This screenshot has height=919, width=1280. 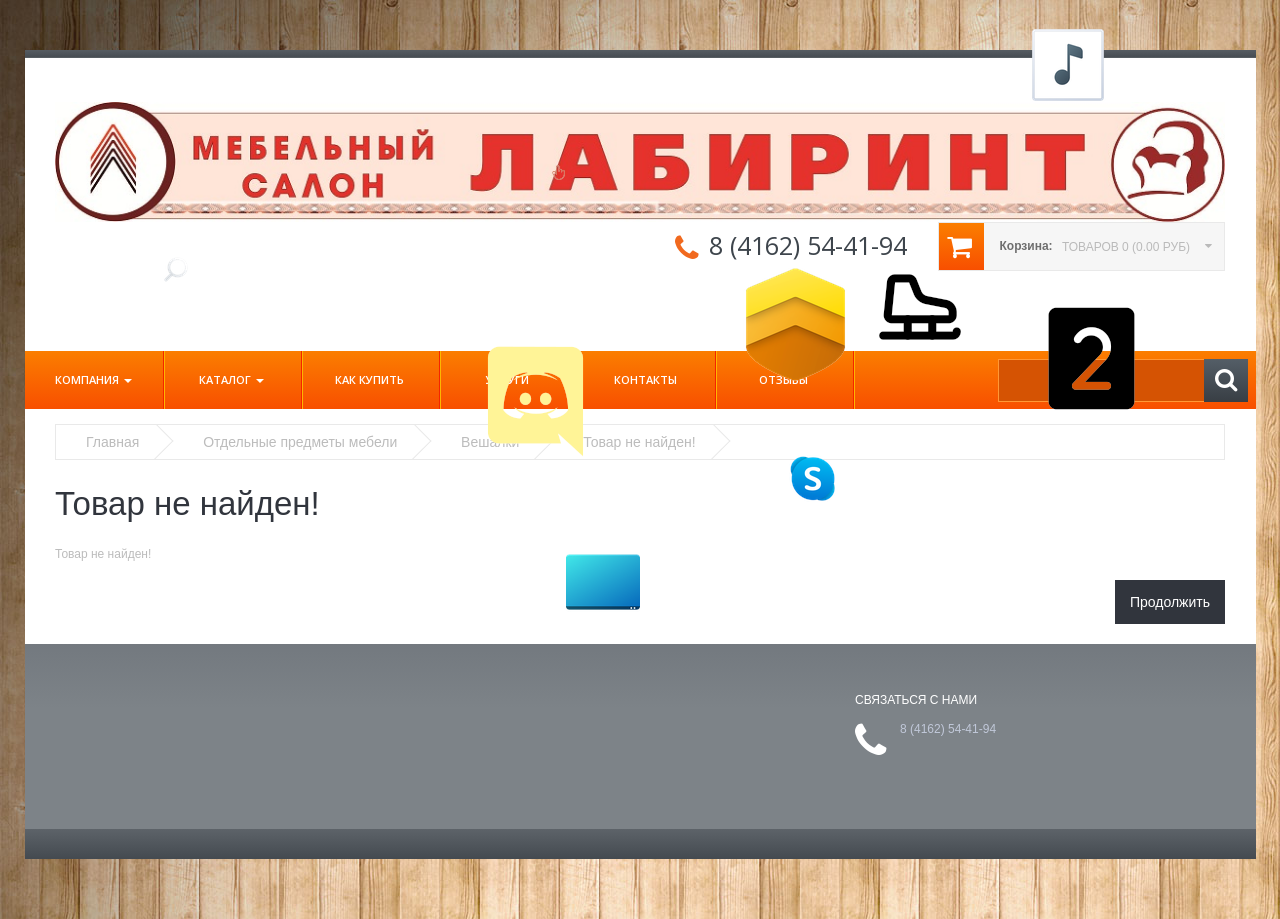 What do you see at coordinates (812, 478) in the screenshot?
I see `open skype app` at bounding box center [812, 478].